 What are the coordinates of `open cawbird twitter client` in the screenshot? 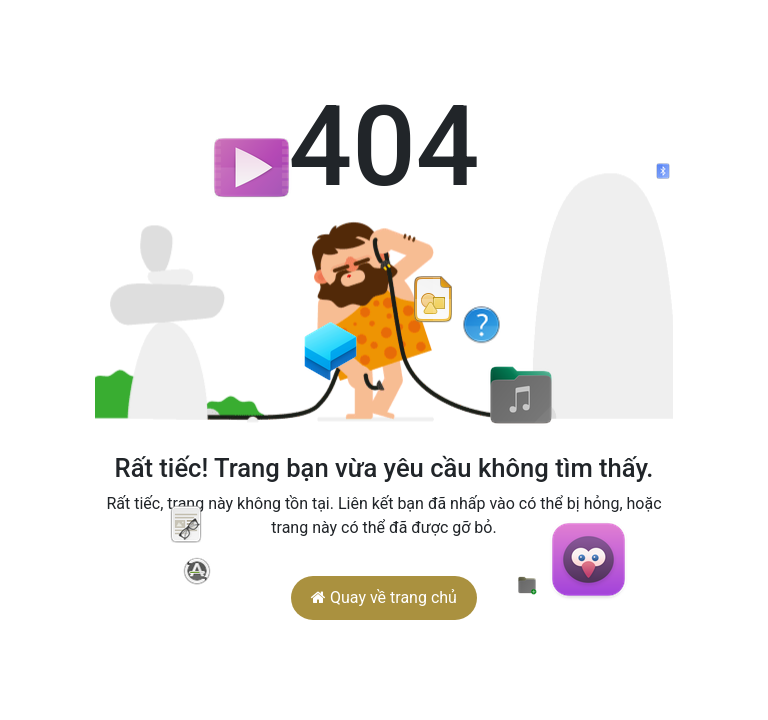 It's located at (588, 559).